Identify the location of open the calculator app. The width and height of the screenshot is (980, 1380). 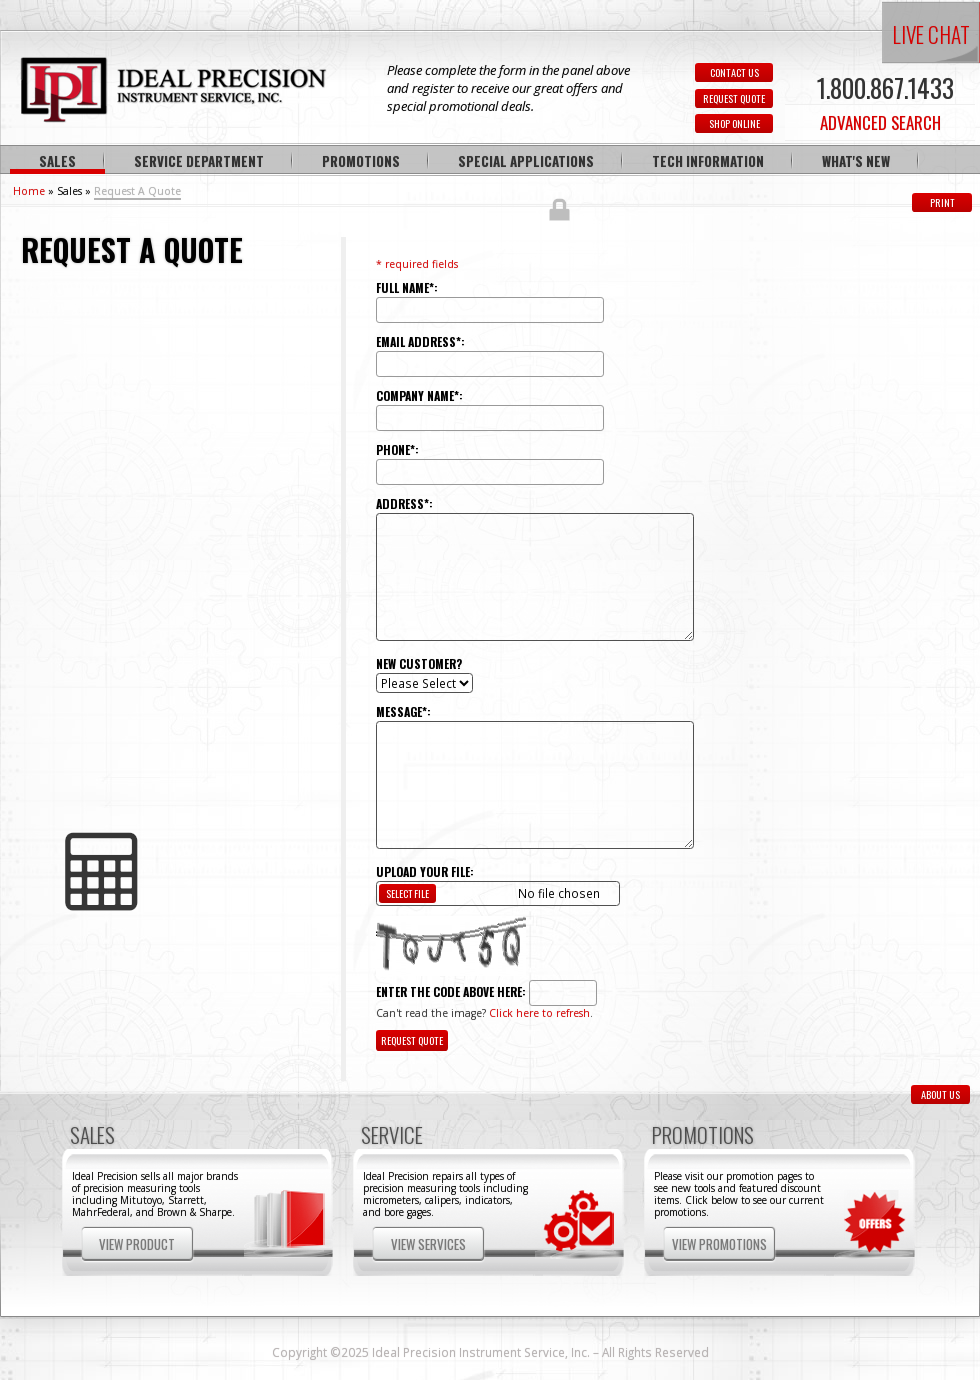
(98, 871).